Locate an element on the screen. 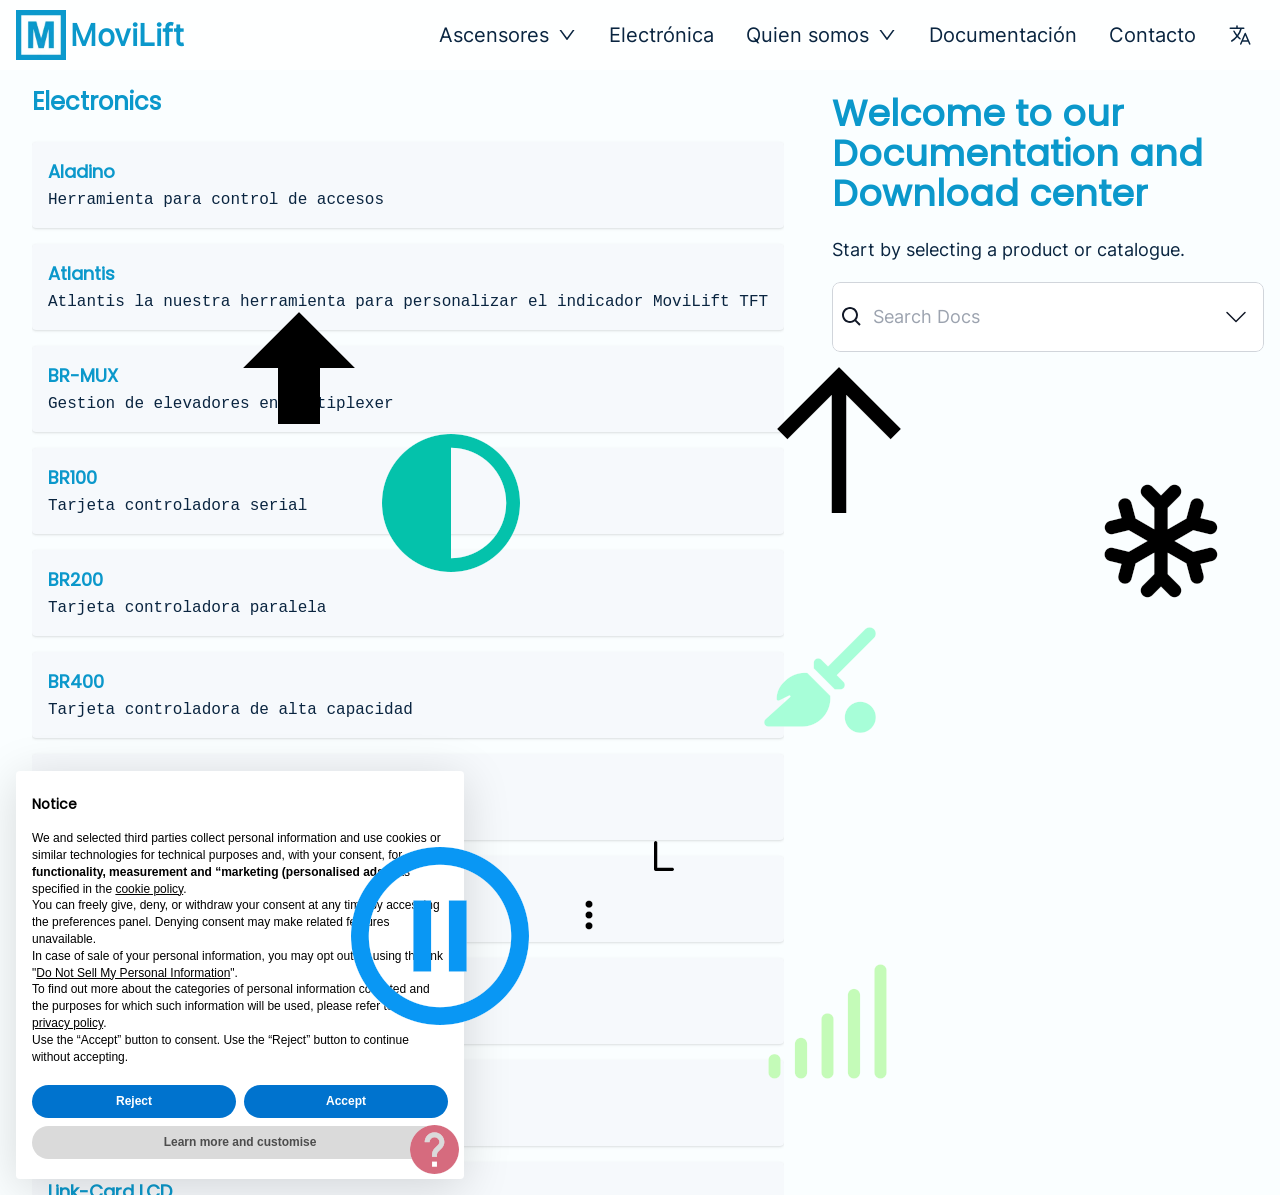 Image resolution: width=1280 pixels, height=1195 pixels. adjust display brightness or contrast is located at coordinates (451, 503).